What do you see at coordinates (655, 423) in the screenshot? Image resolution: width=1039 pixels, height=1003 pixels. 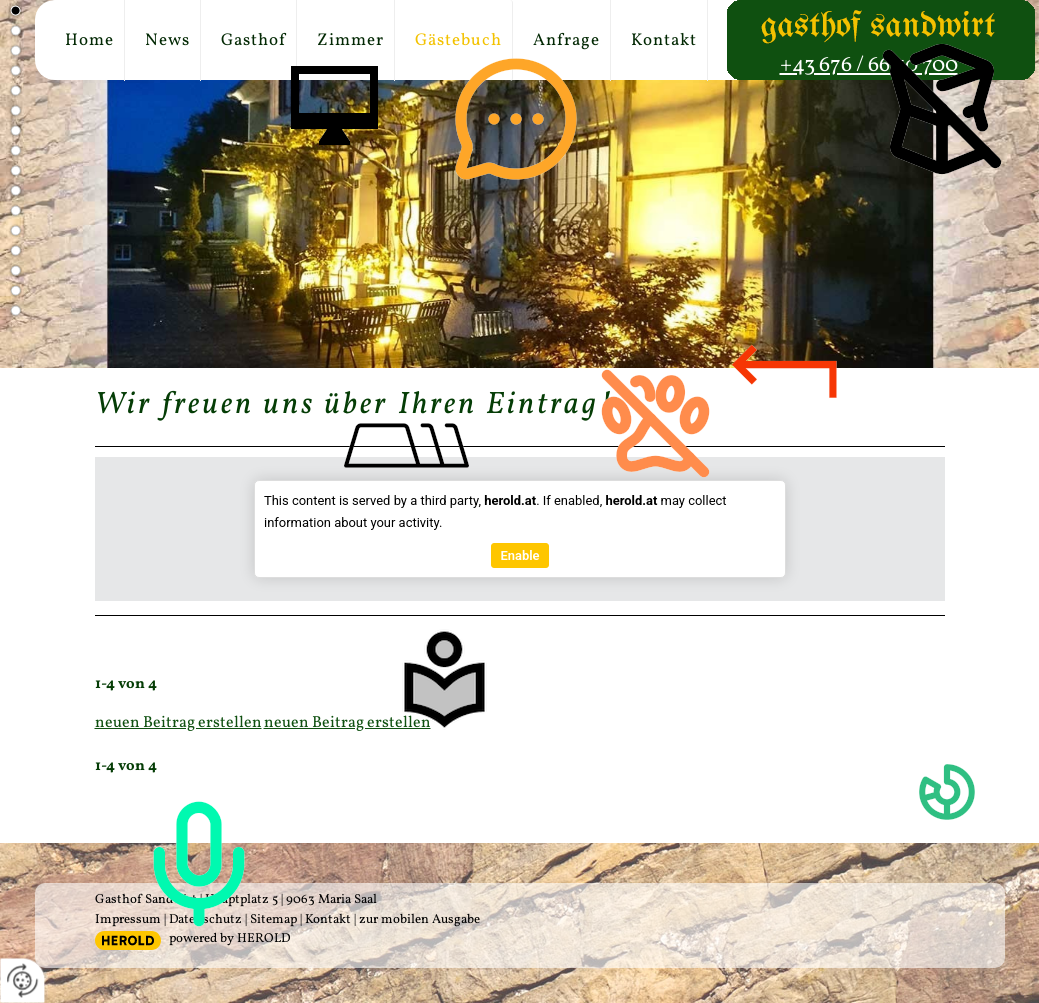 I see `disable pet-friendly filter` at bounding box center [655, 423].